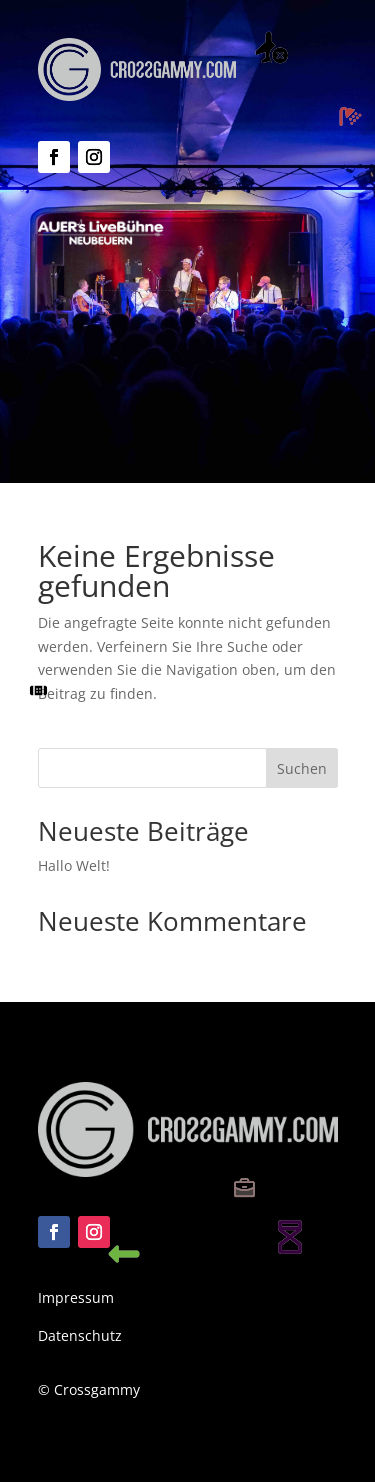 The height and width of the screenshot is (1482, 375). What do you see at coordinates (124, 1254) in the screenshot?
I see `go back to previous screen` at bounding box center [124, 1254].